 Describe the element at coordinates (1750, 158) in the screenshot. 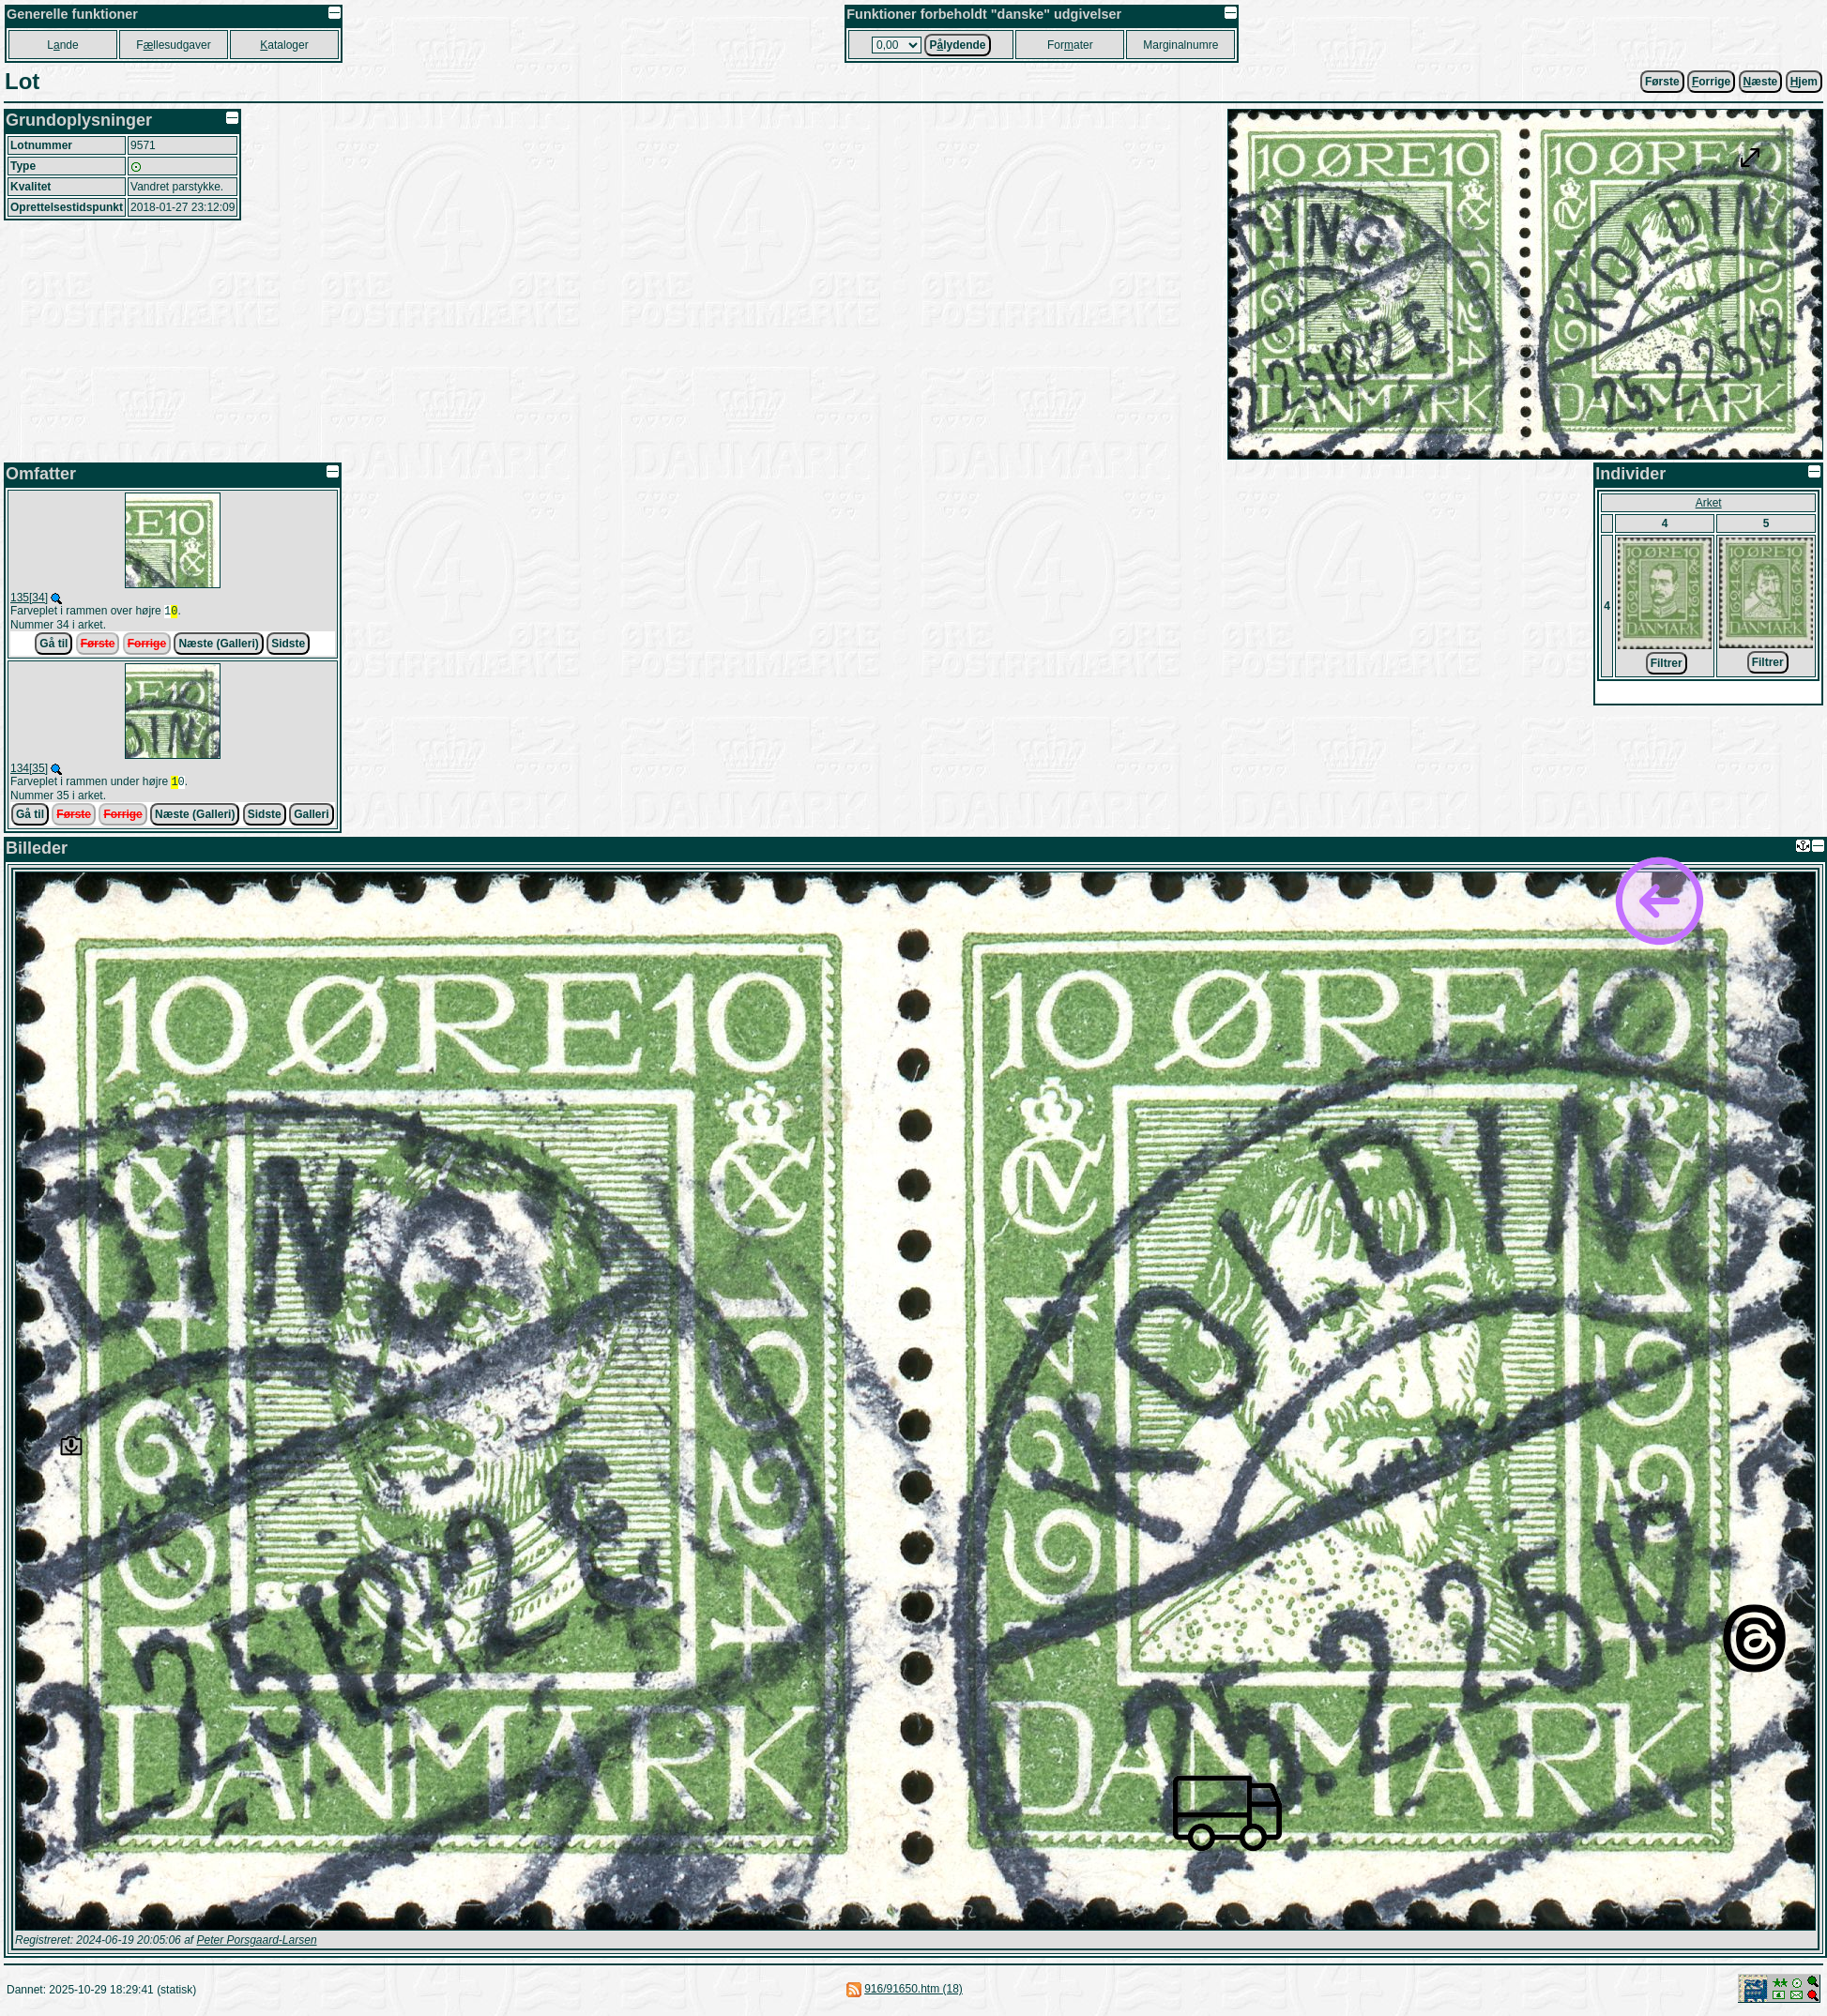

I see `resize window diagonally` at that location.